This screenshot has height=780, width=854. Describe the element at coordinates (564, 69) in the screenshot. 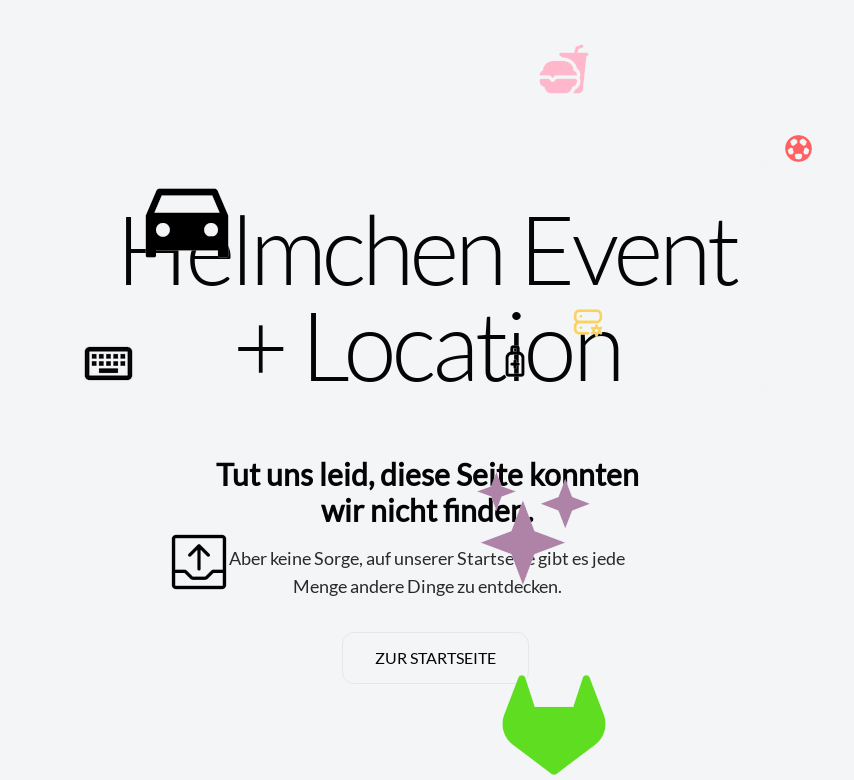

I see `browse nearby fast food restaurants` at that location.